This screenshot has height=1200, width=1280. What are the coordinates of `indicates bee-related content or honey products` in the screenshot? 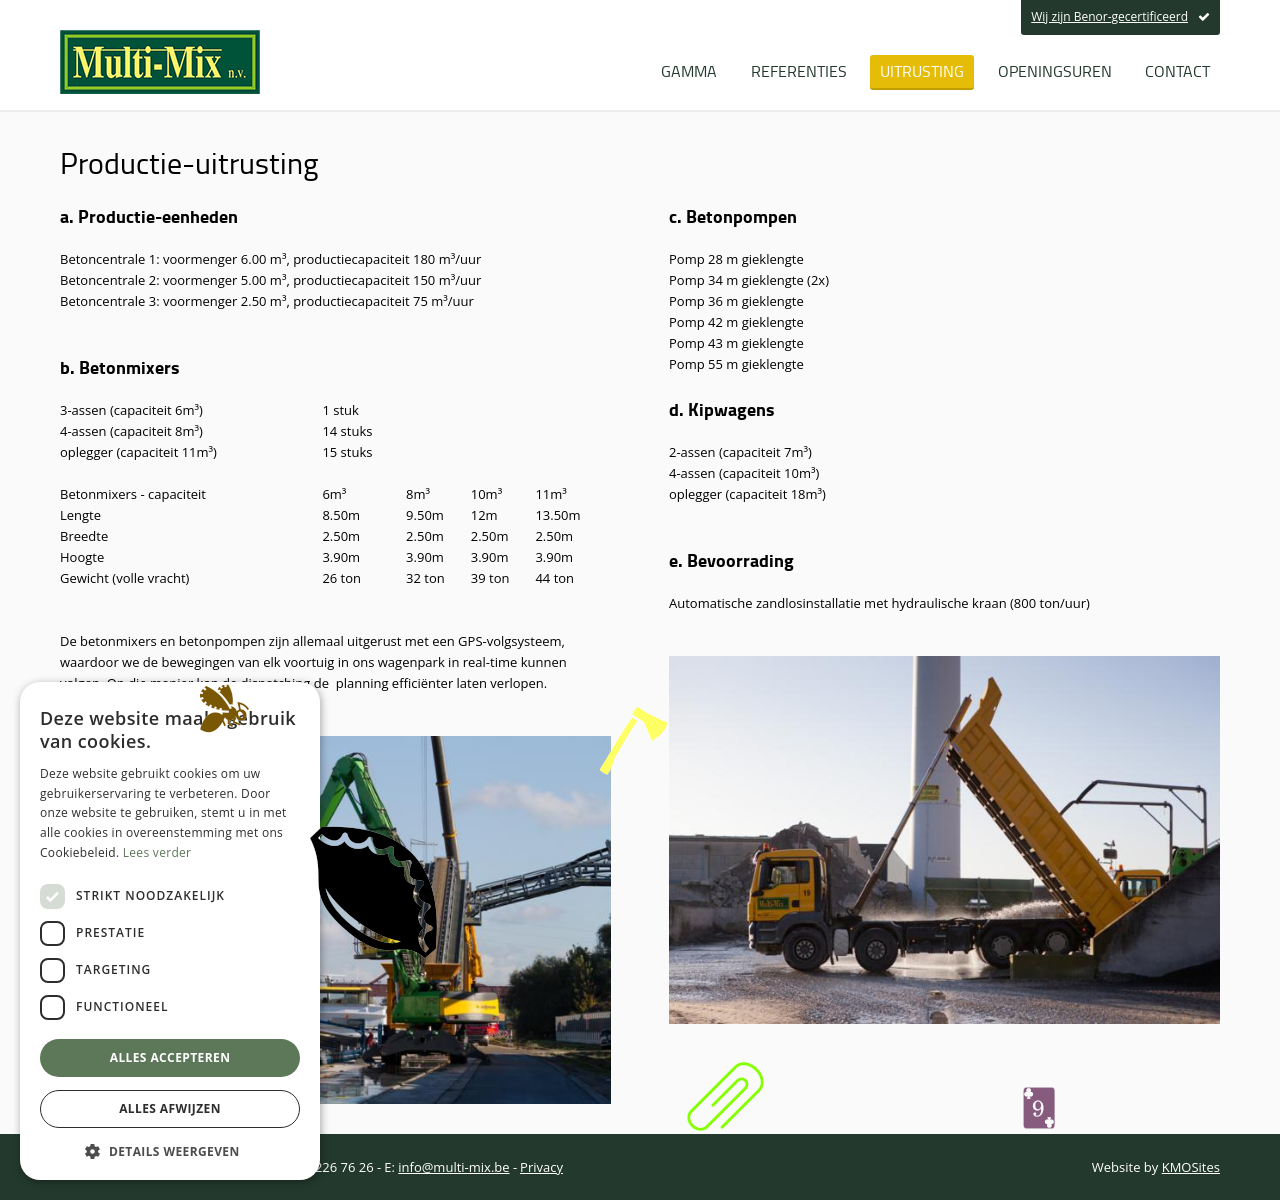 It's located at (224, 709).